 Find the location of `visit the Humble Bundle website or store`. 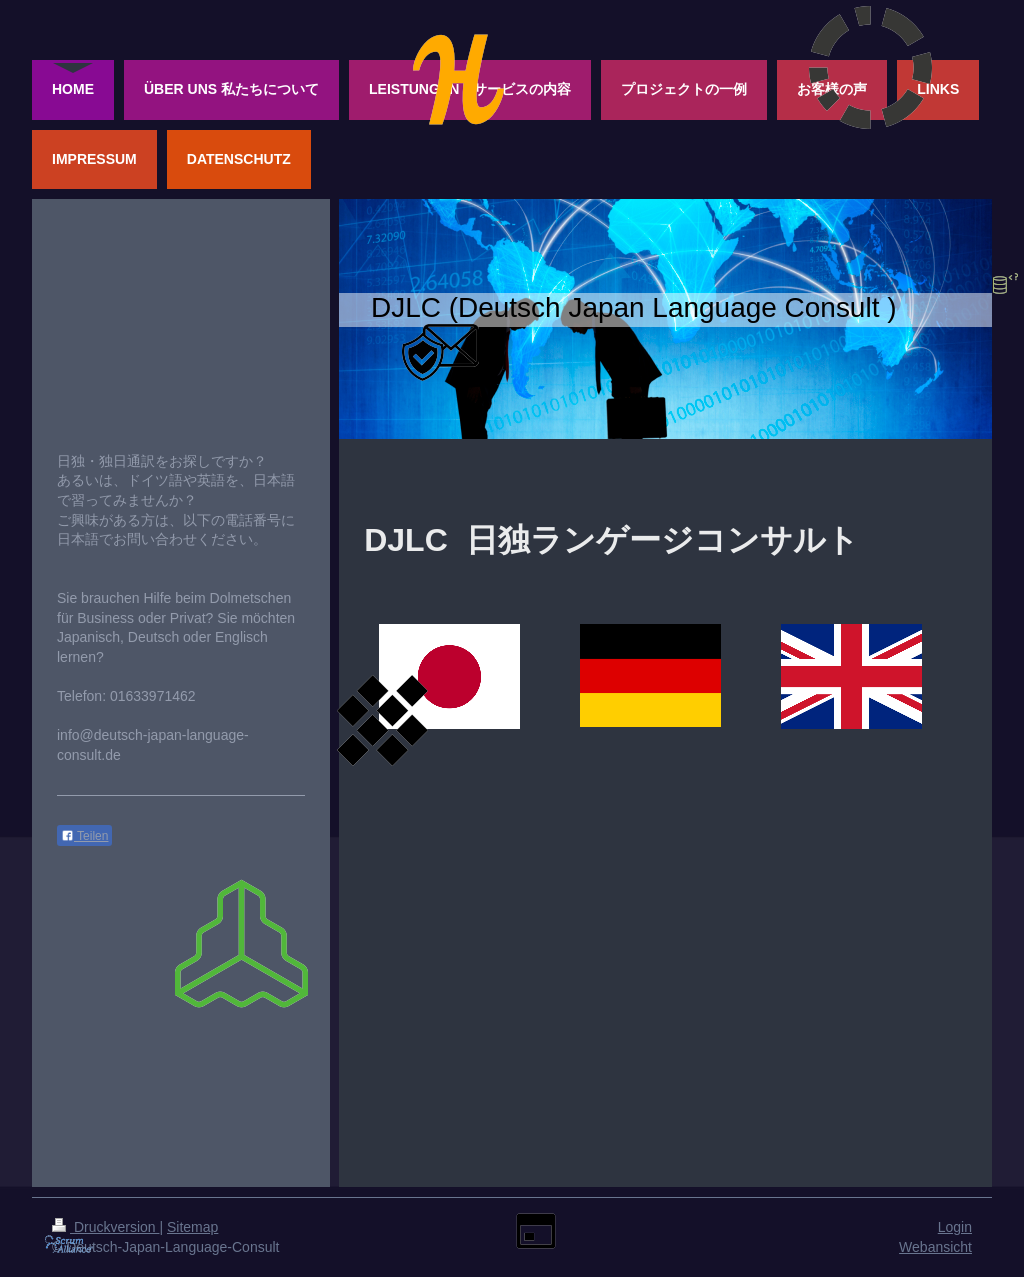

visit the Humble Bundle website or store is located at coordinates (458, 79).